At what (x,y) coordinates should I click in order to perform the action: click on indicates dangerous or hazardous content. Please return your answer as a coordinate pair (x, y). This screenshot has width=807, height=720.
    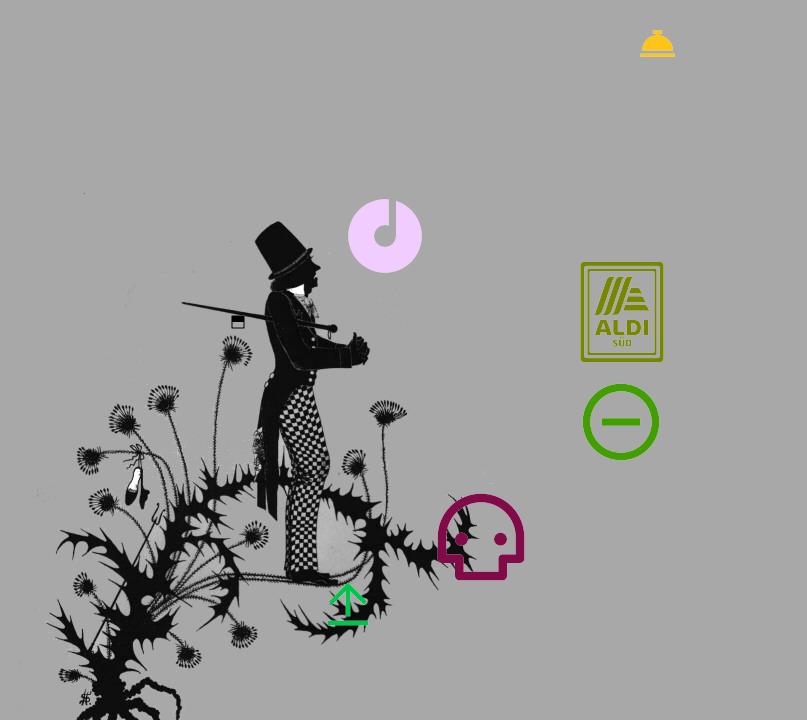
    Looking at the image, I should click on (481, 537).